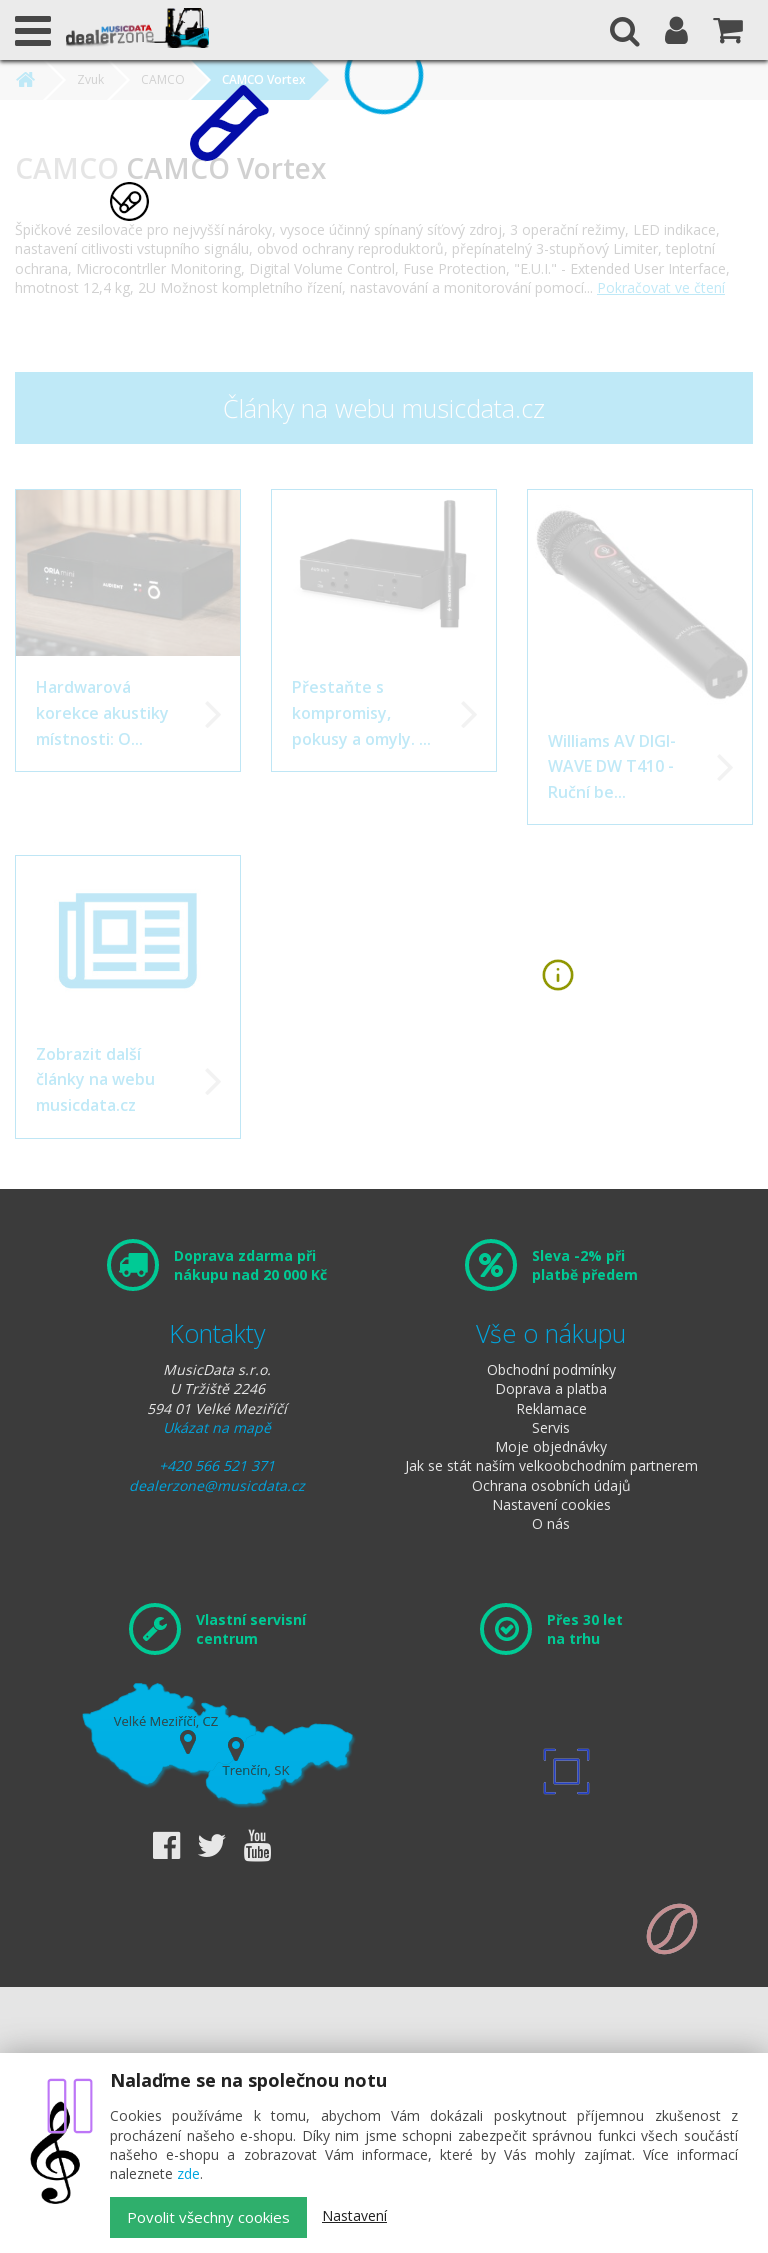  What do you see at coordinates (70, 2106) in the screenshot?
I see `switch to column view layout` at bounding box center [70, 2106].